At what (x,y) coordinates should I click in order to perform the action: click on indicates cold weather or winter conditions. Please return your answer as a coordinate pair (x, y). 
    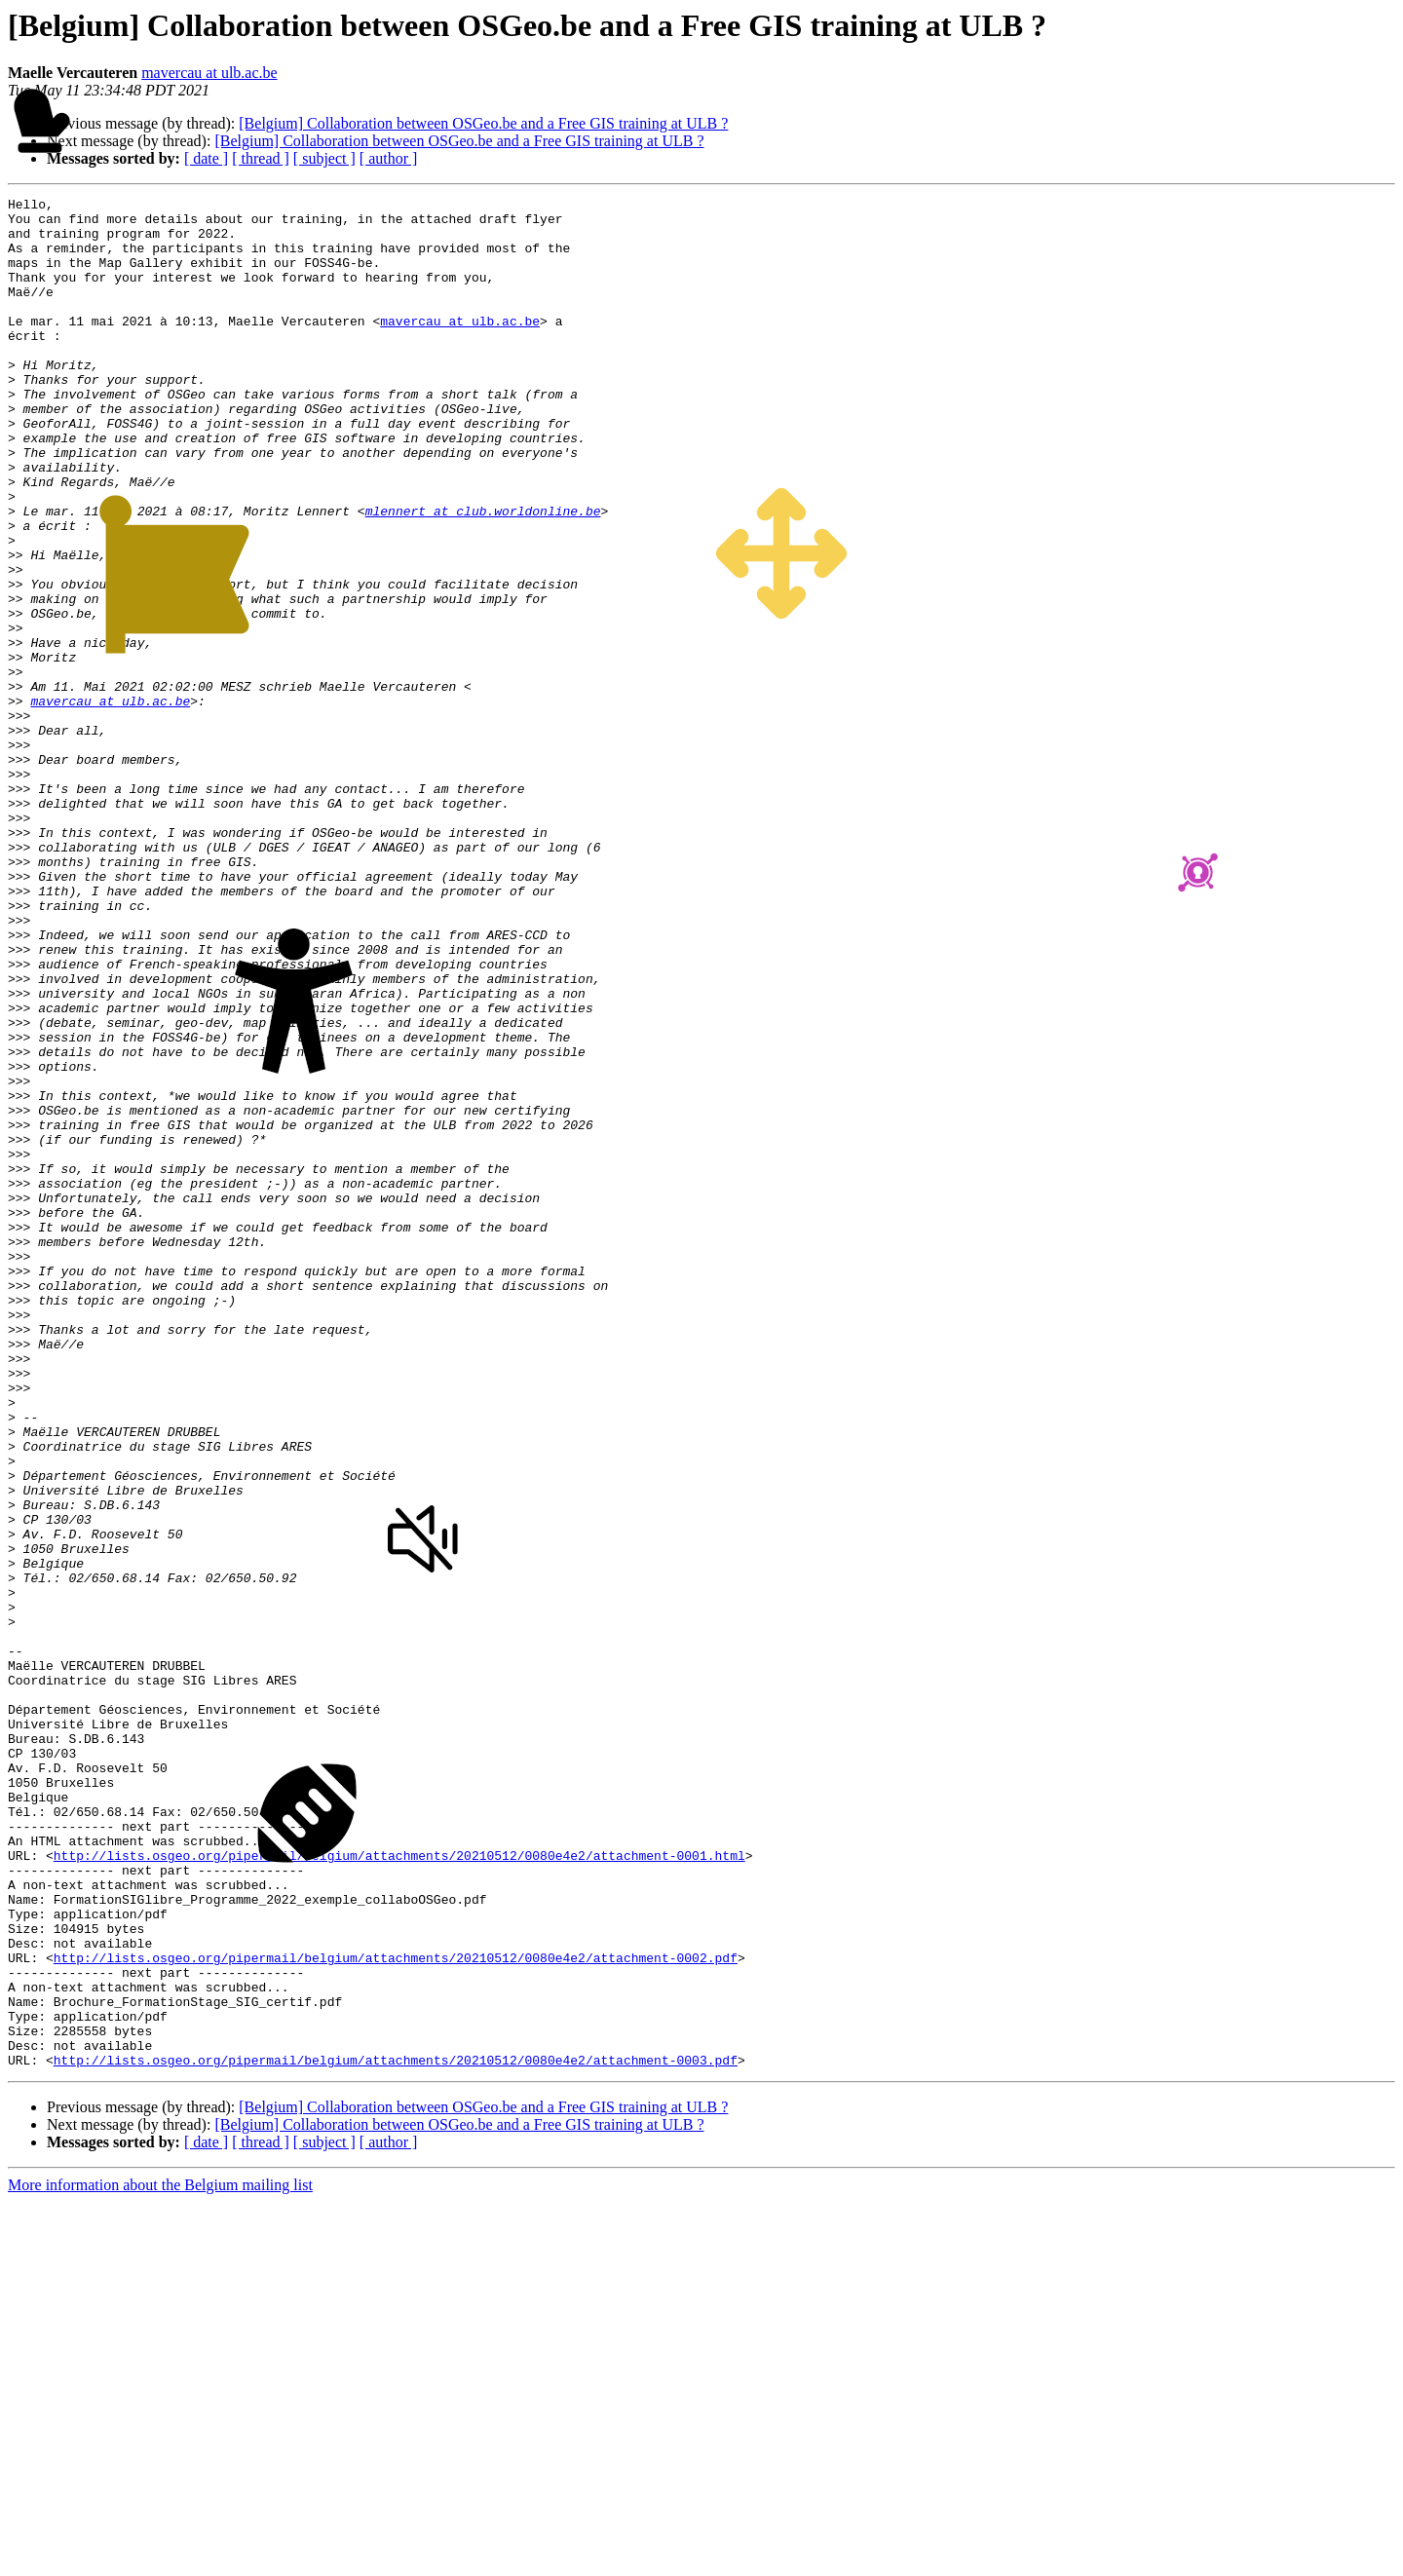
    Looking at the image, I should click on (42, 121).